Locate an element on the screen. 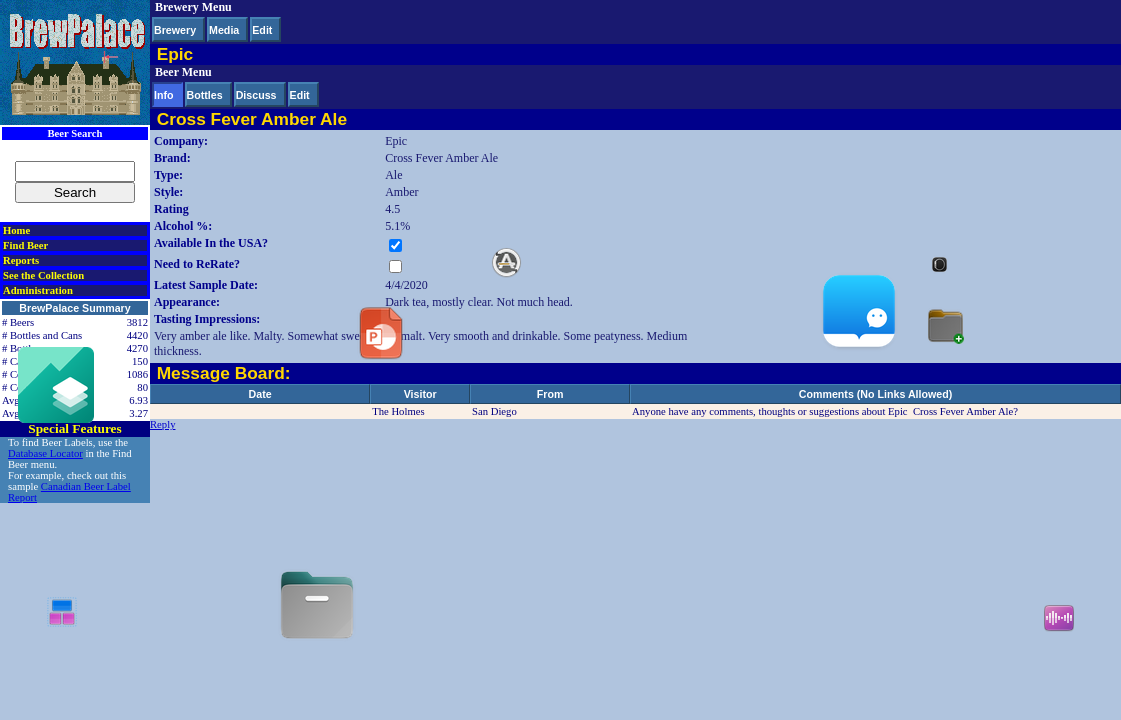 The image size is (1121, 720). check for available software updates is located at coordinates (506, 262).